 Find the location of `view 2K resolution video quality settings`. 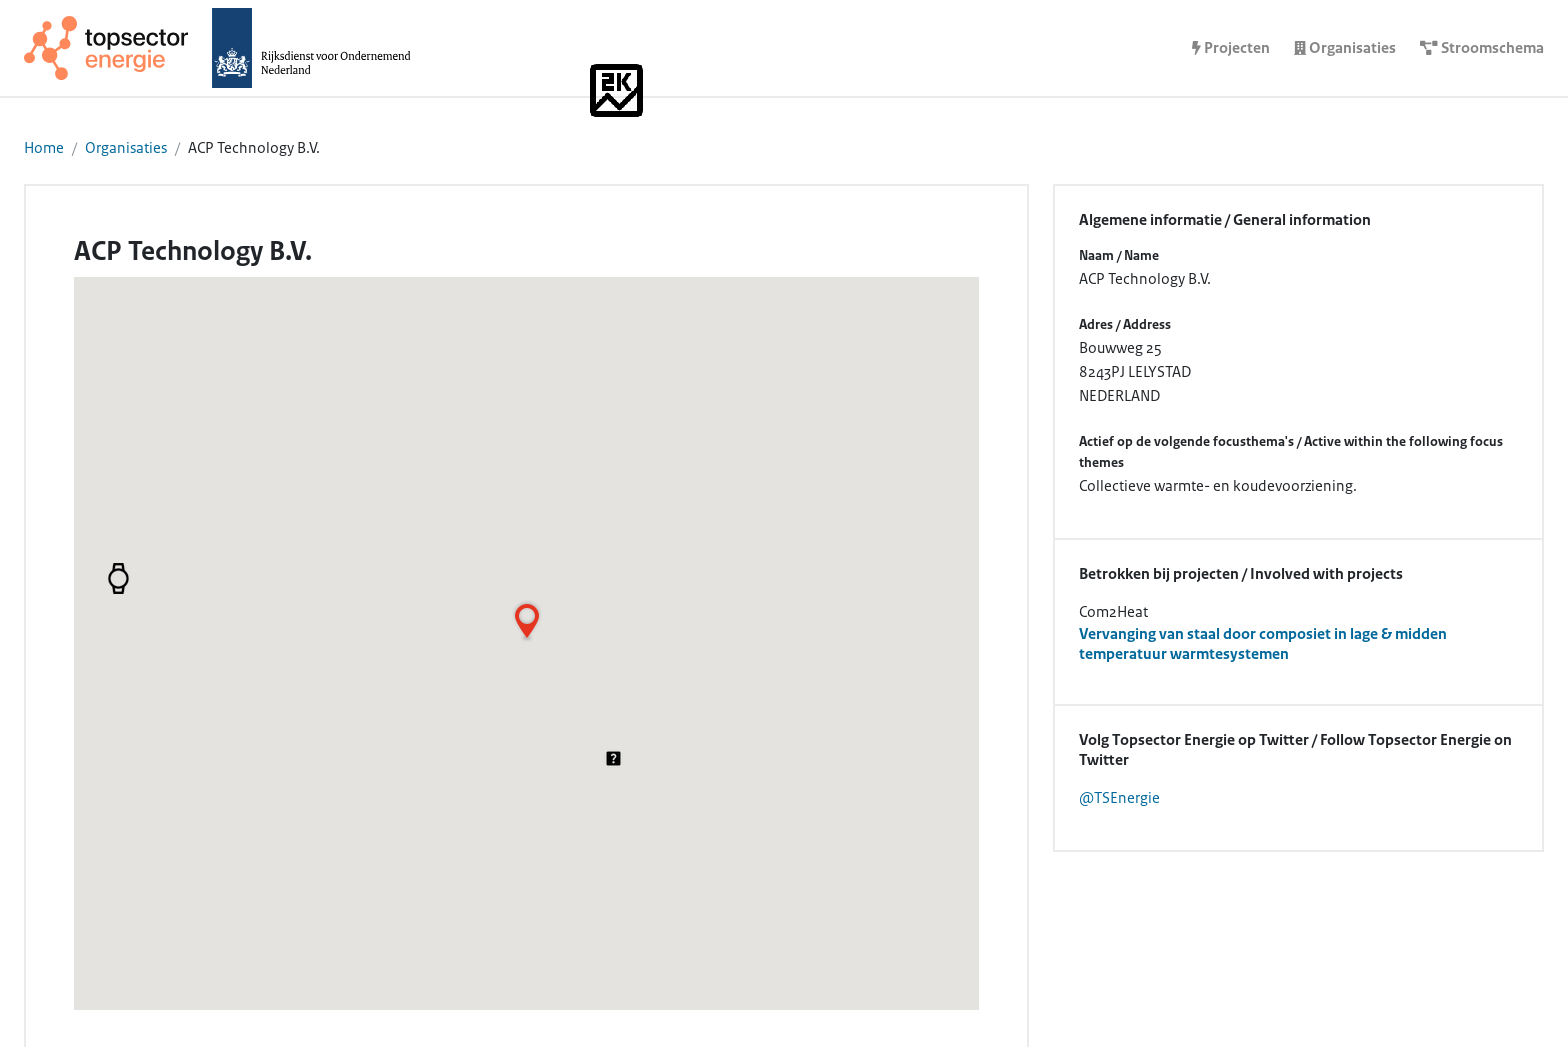

view 2K resolution video quality settings is located at coordinates (616, 90).